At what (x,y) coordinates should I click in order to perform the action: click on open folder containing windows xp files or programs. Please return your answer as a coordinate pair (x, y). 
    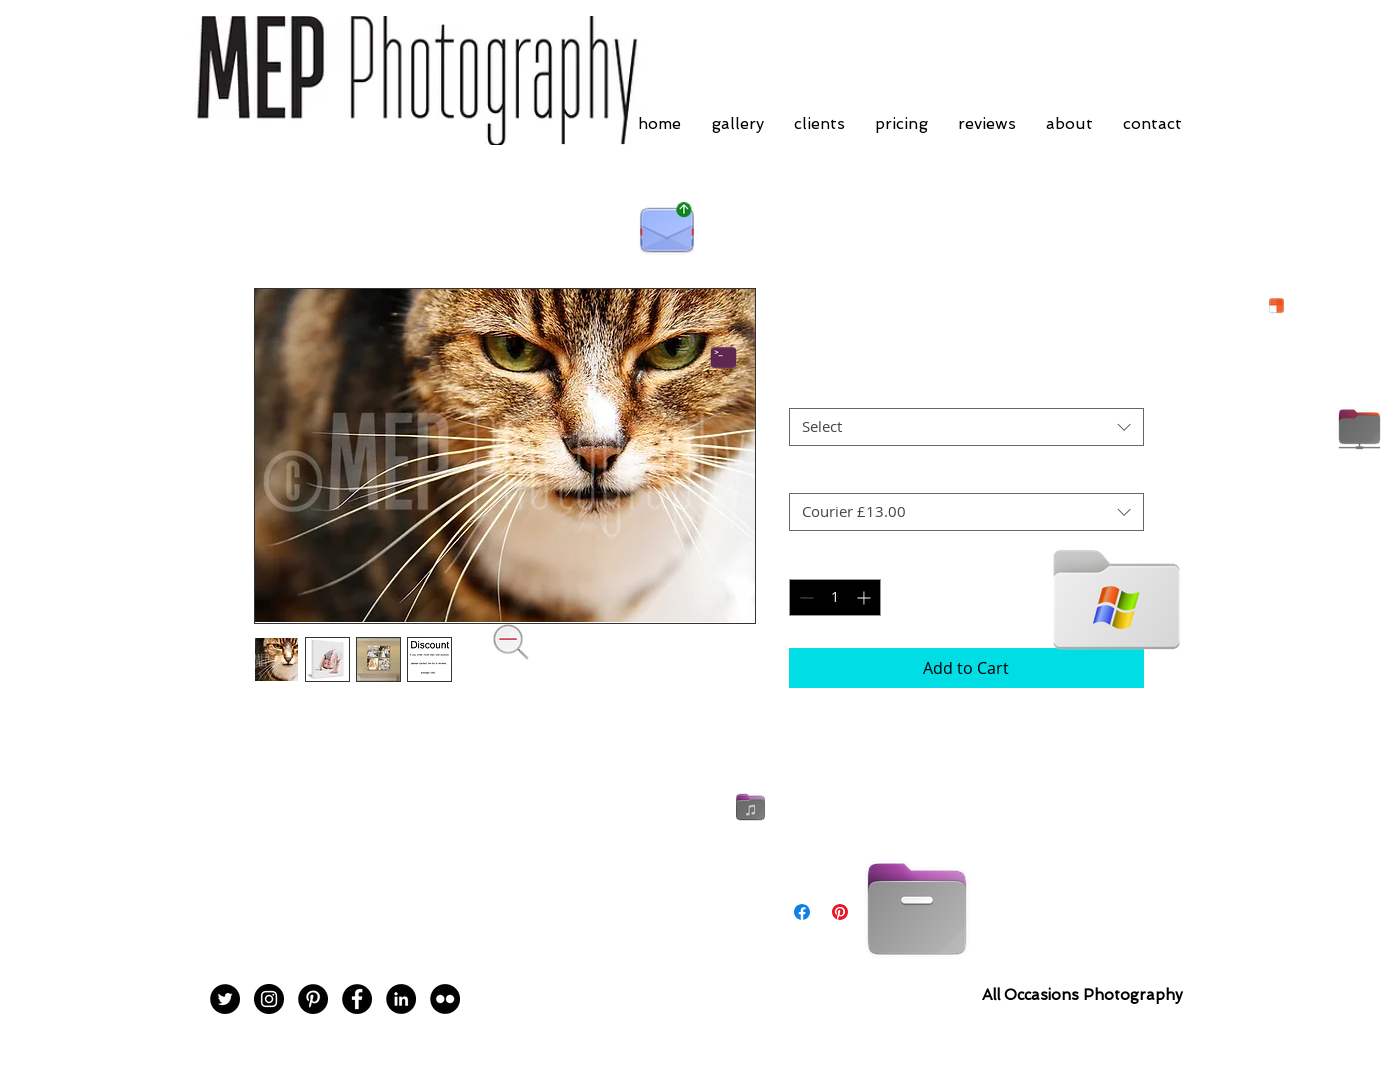
    Looking at the image, I should click on (1116, 603).